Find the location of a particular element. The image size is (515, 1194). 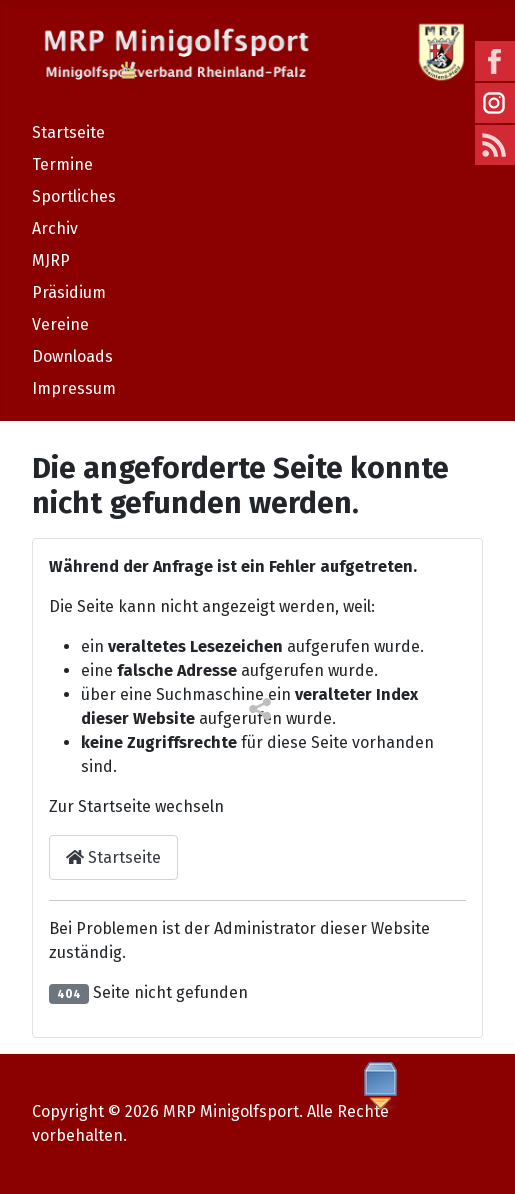

access miscellaneous or uncategorized applications is located at coordinates (128, 70).